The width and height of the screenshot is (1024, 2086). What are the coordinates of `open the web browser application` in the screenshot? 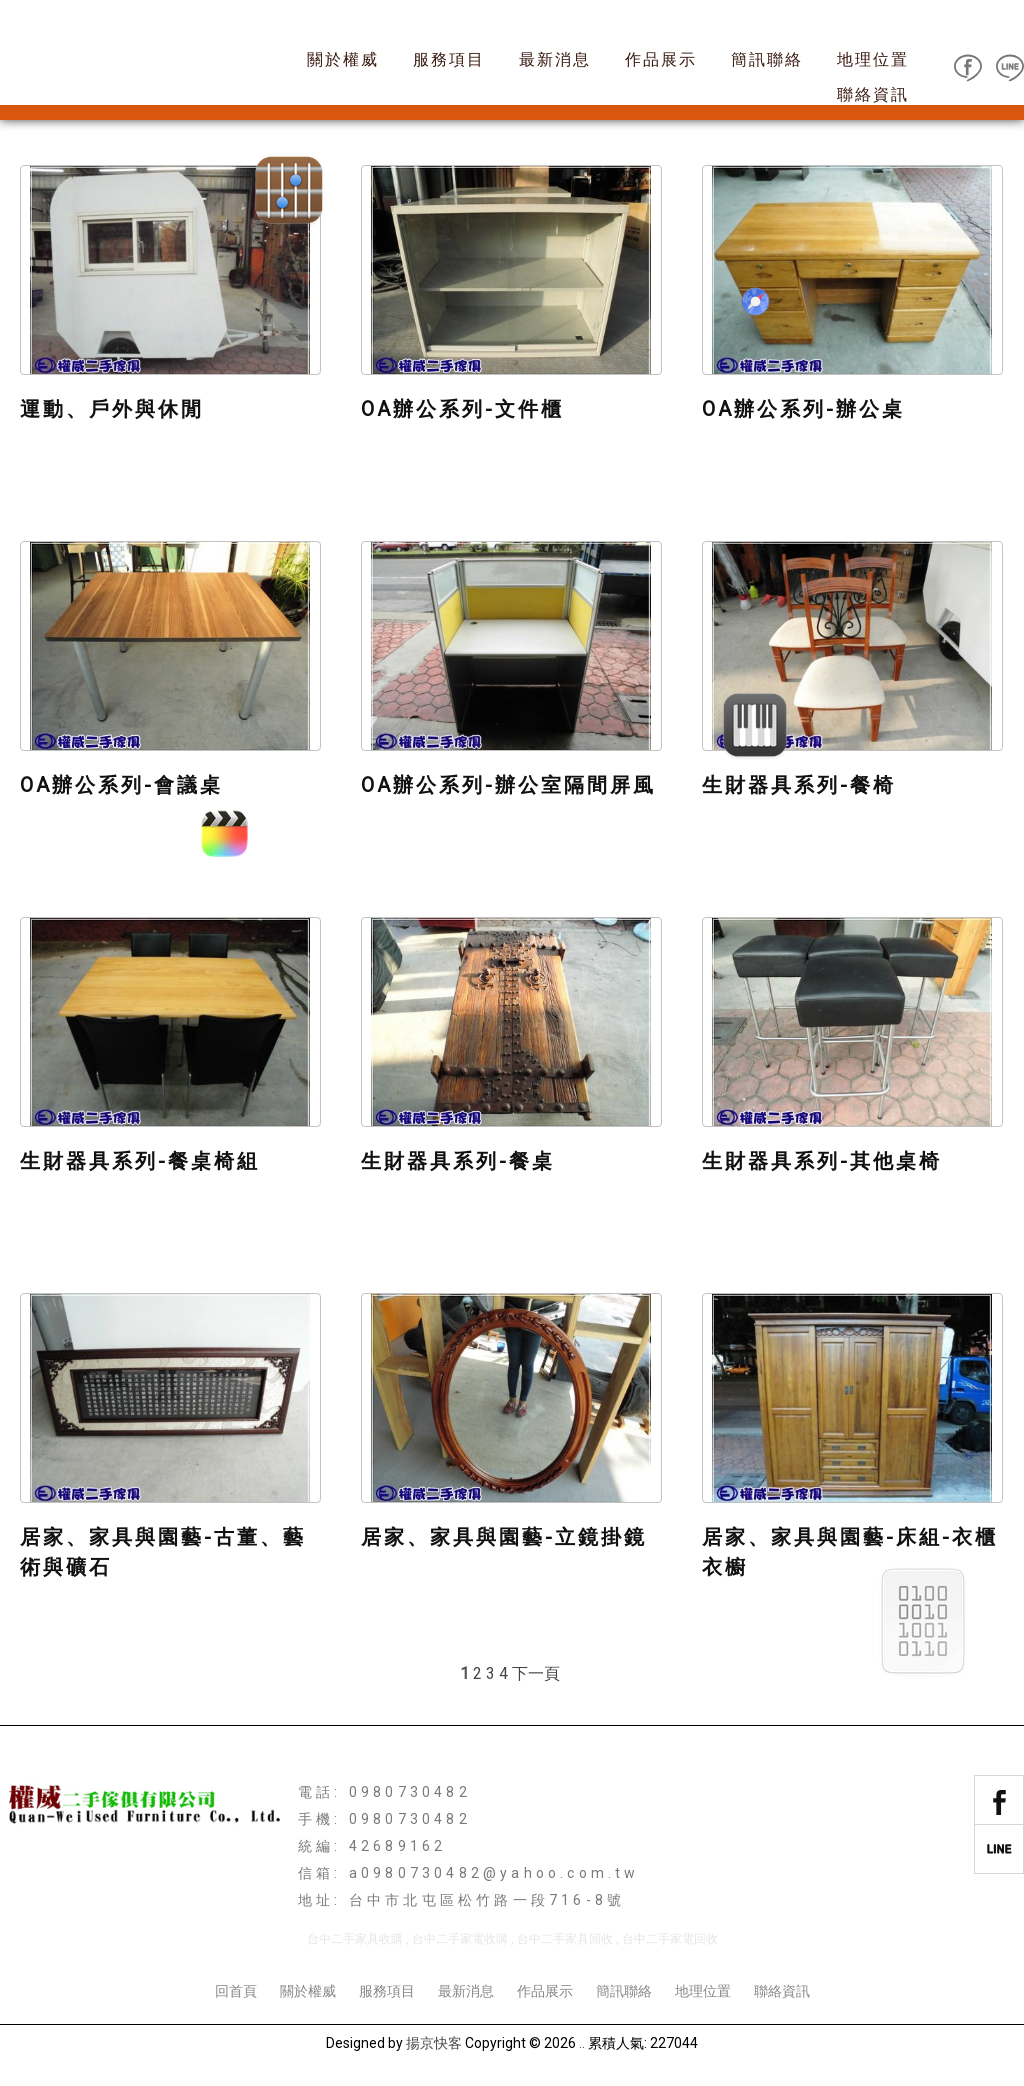 It's located at (755, 301).